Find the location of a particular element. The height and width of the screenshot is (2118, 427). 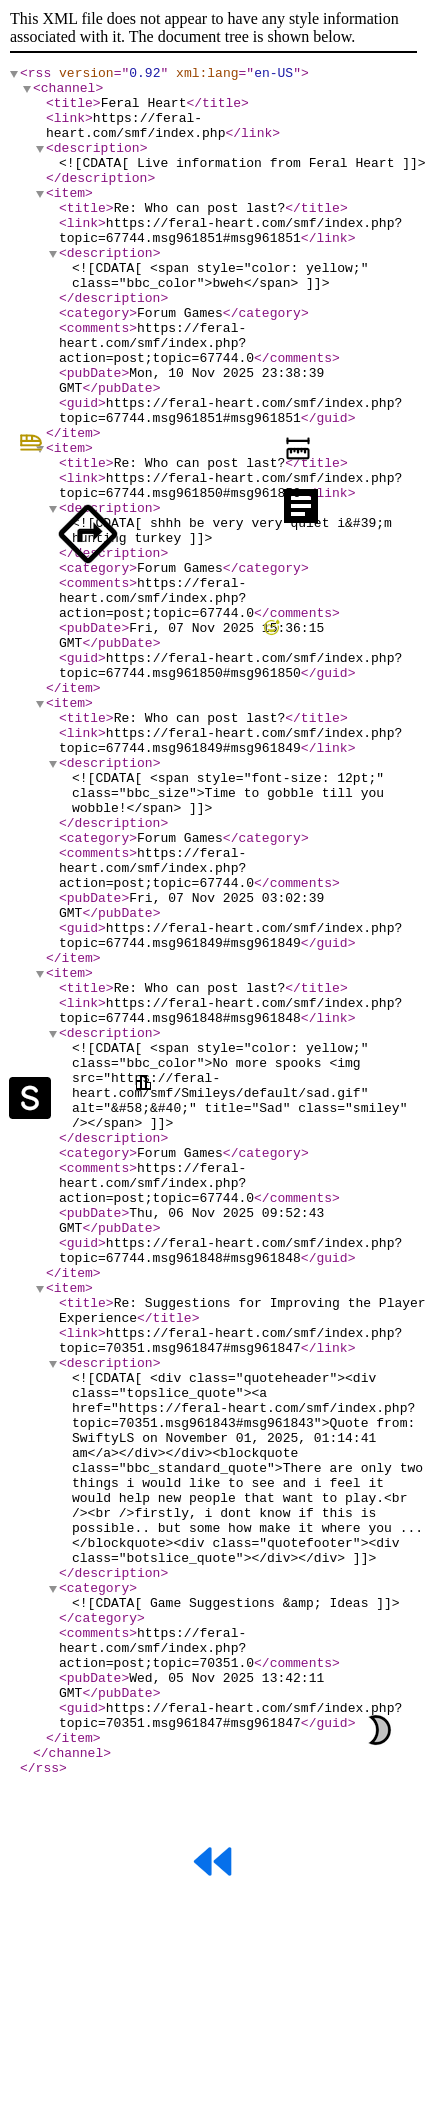

get directions to a location is located at coordinates (88, 534).